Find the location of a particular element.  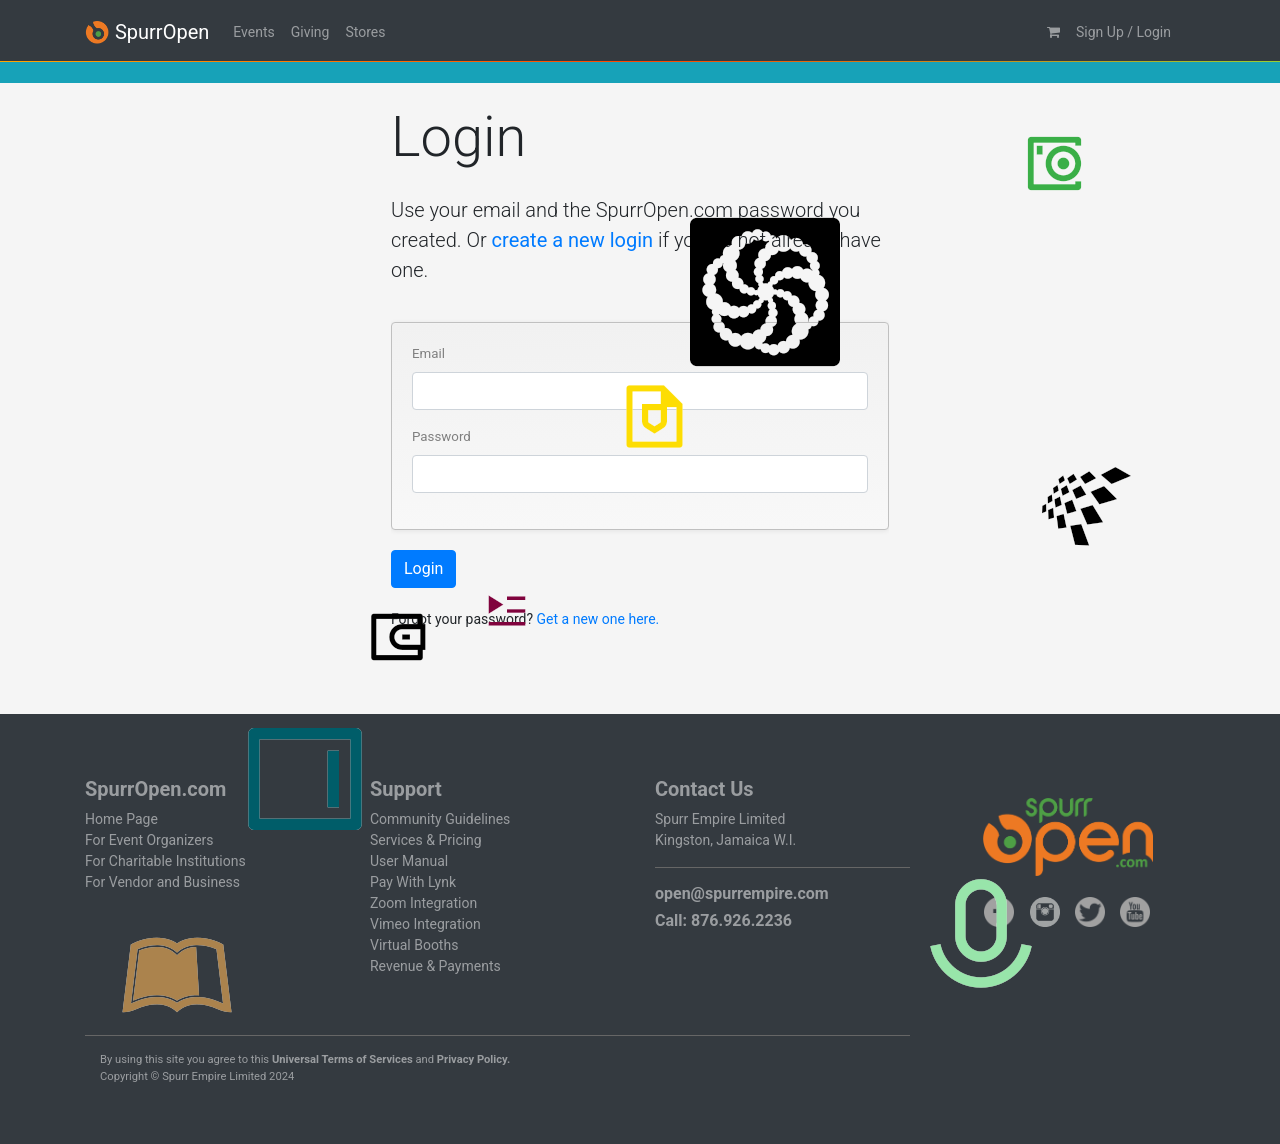

access photo gallery is located at coordinates (1054, 163).